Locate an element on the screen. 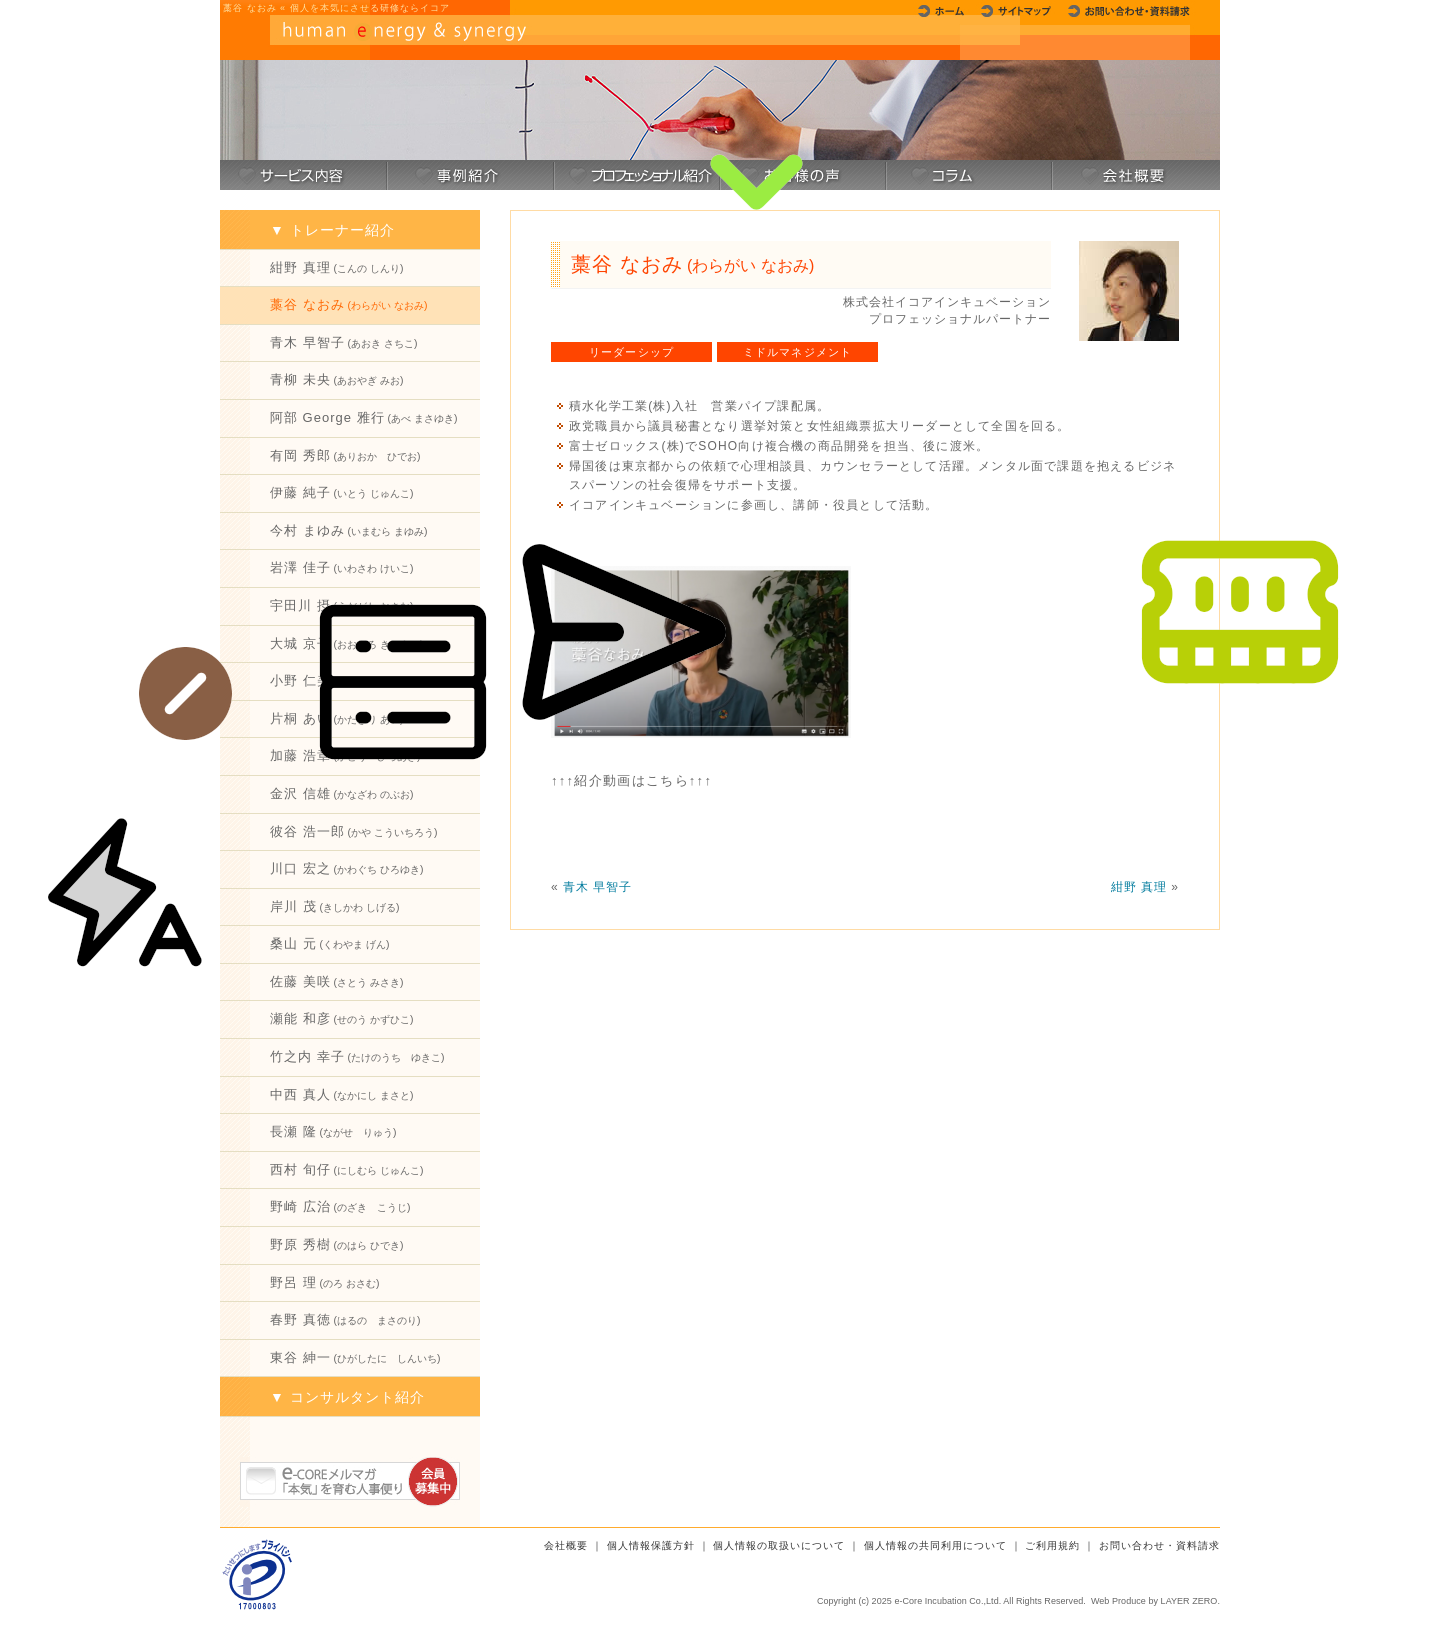  toggle auto-flash mode in camera settings is located at coordinates (122, 898).